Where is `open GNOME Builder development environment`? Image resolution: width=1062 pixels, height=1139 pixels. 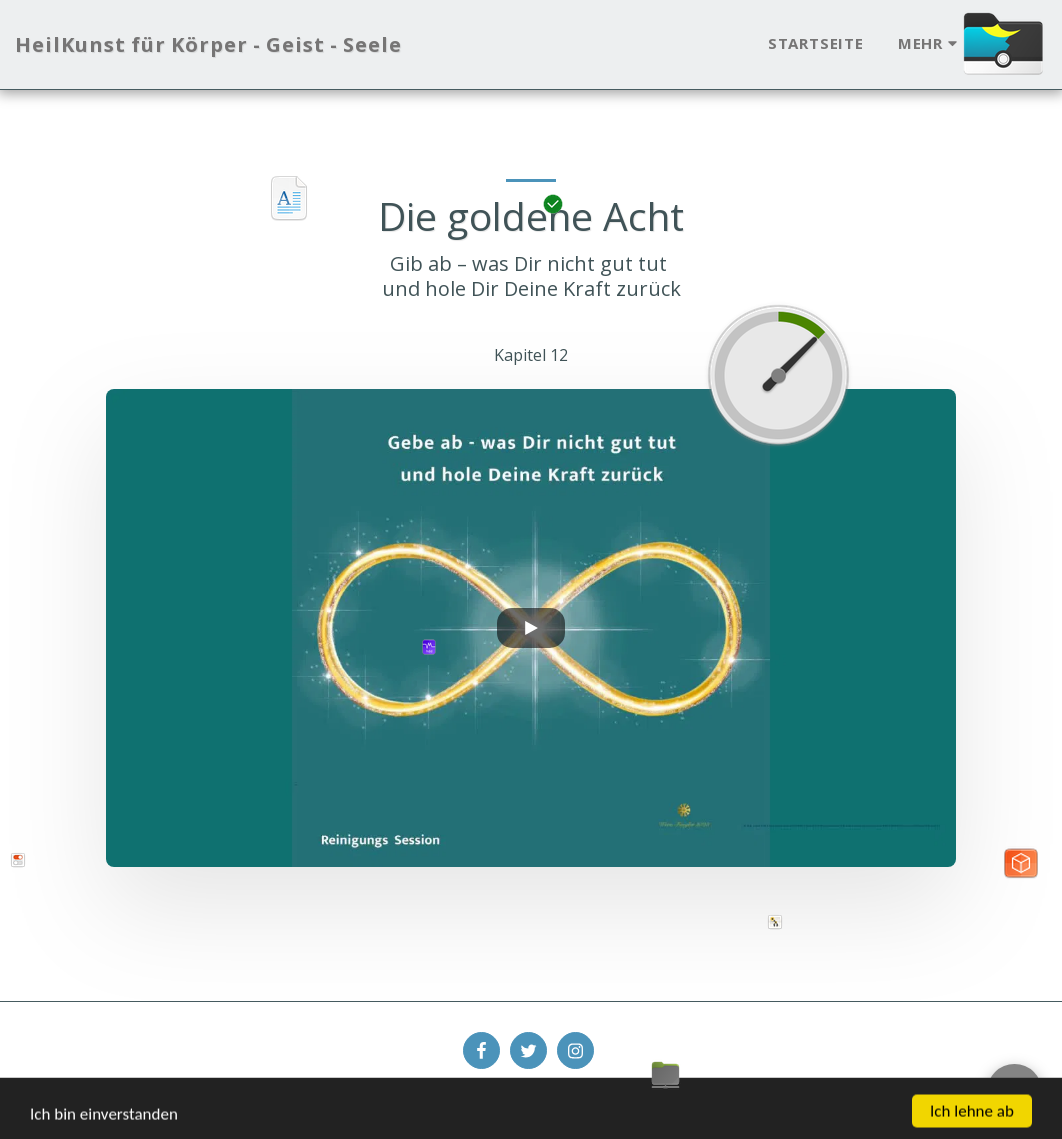 open GNOME Builder development environment is located at coordinates (775, 922).